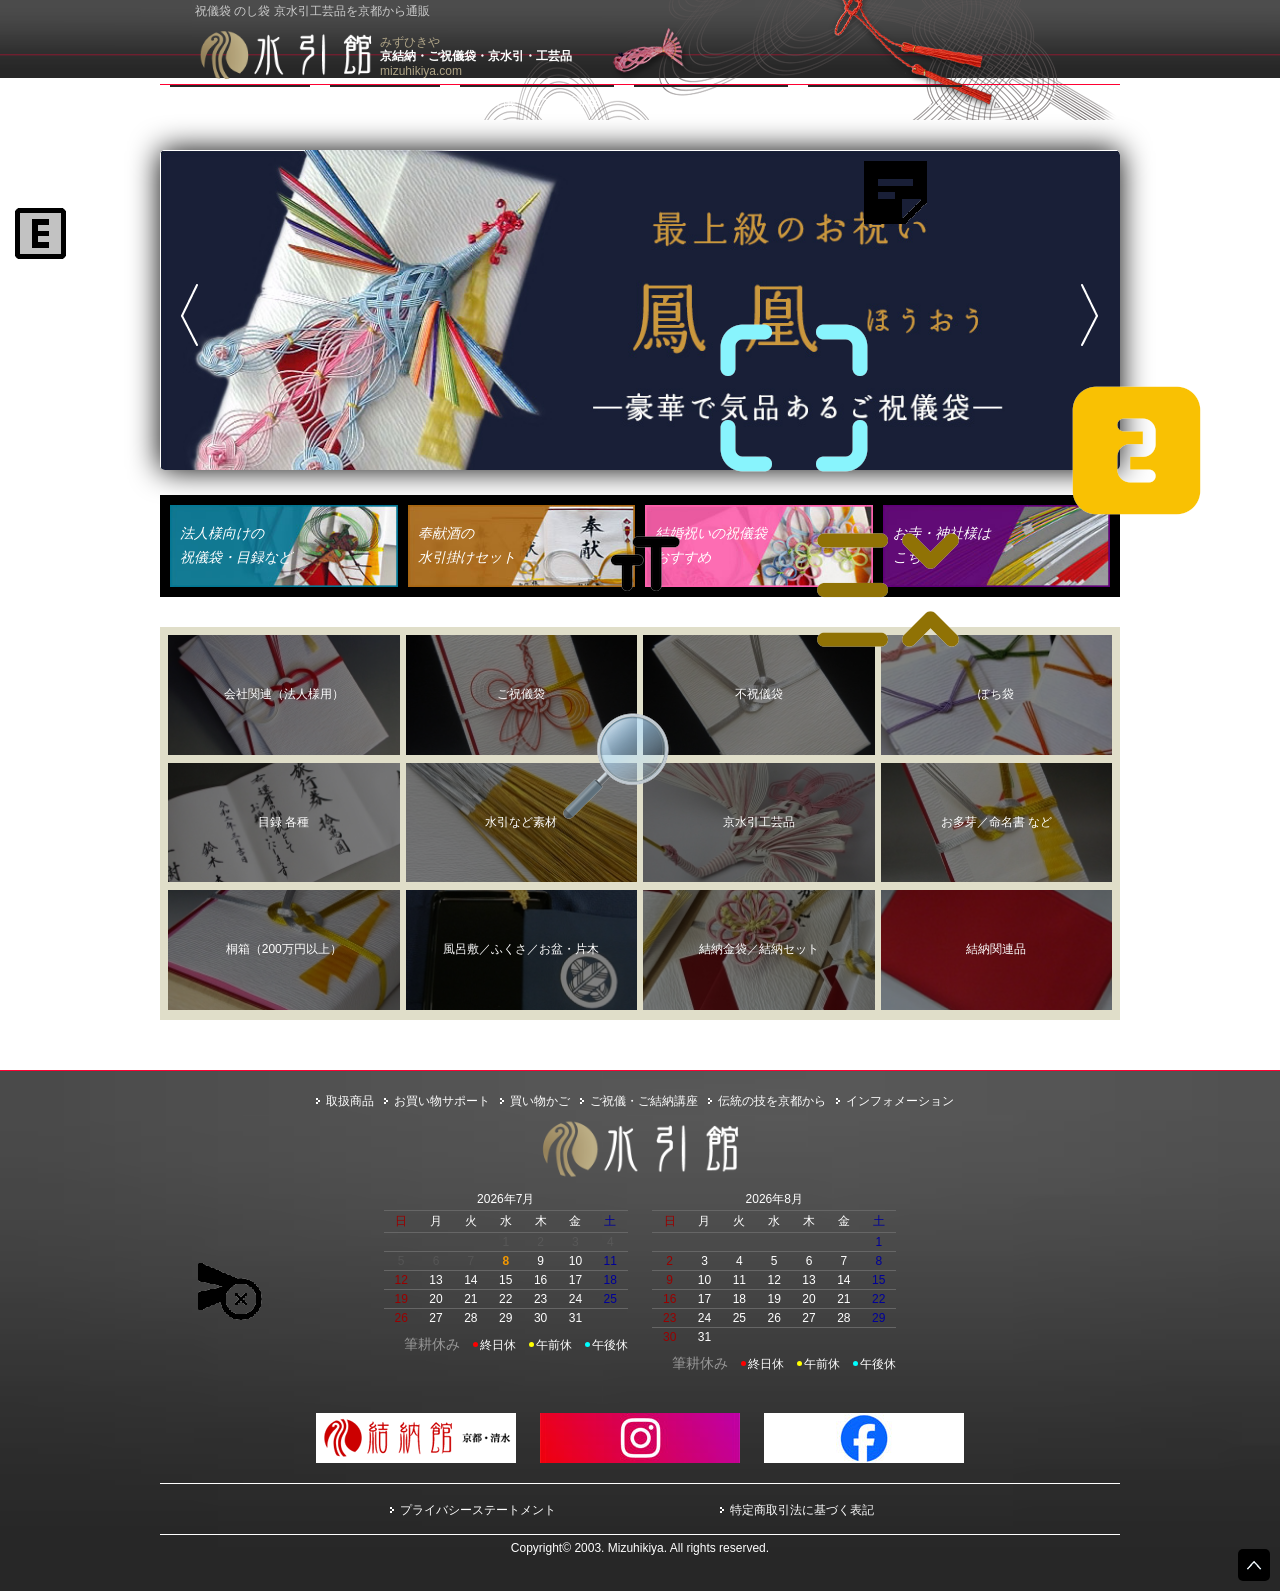 The height and width of the screenshot is (1591, 1280). Describe the element at coordinates (794, 398) in the screenshot. I see `maximize window to full screen` at that location.